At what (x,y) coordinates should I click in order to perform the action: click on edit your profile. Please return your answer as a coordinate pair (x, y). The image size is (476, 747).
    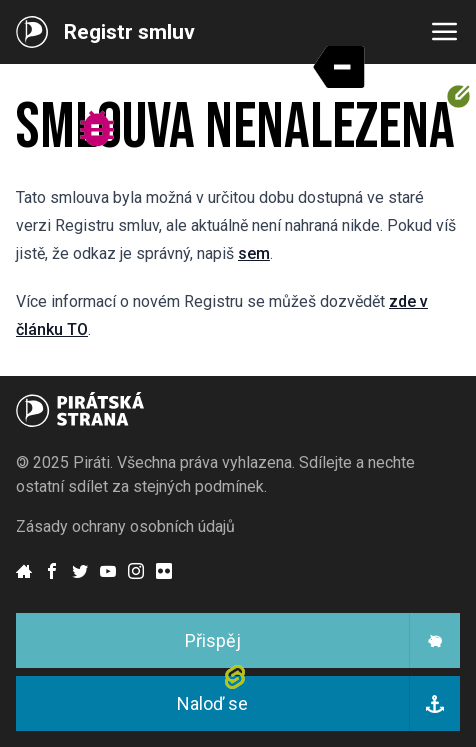
    Looking at the image, I should click on (458, 96).